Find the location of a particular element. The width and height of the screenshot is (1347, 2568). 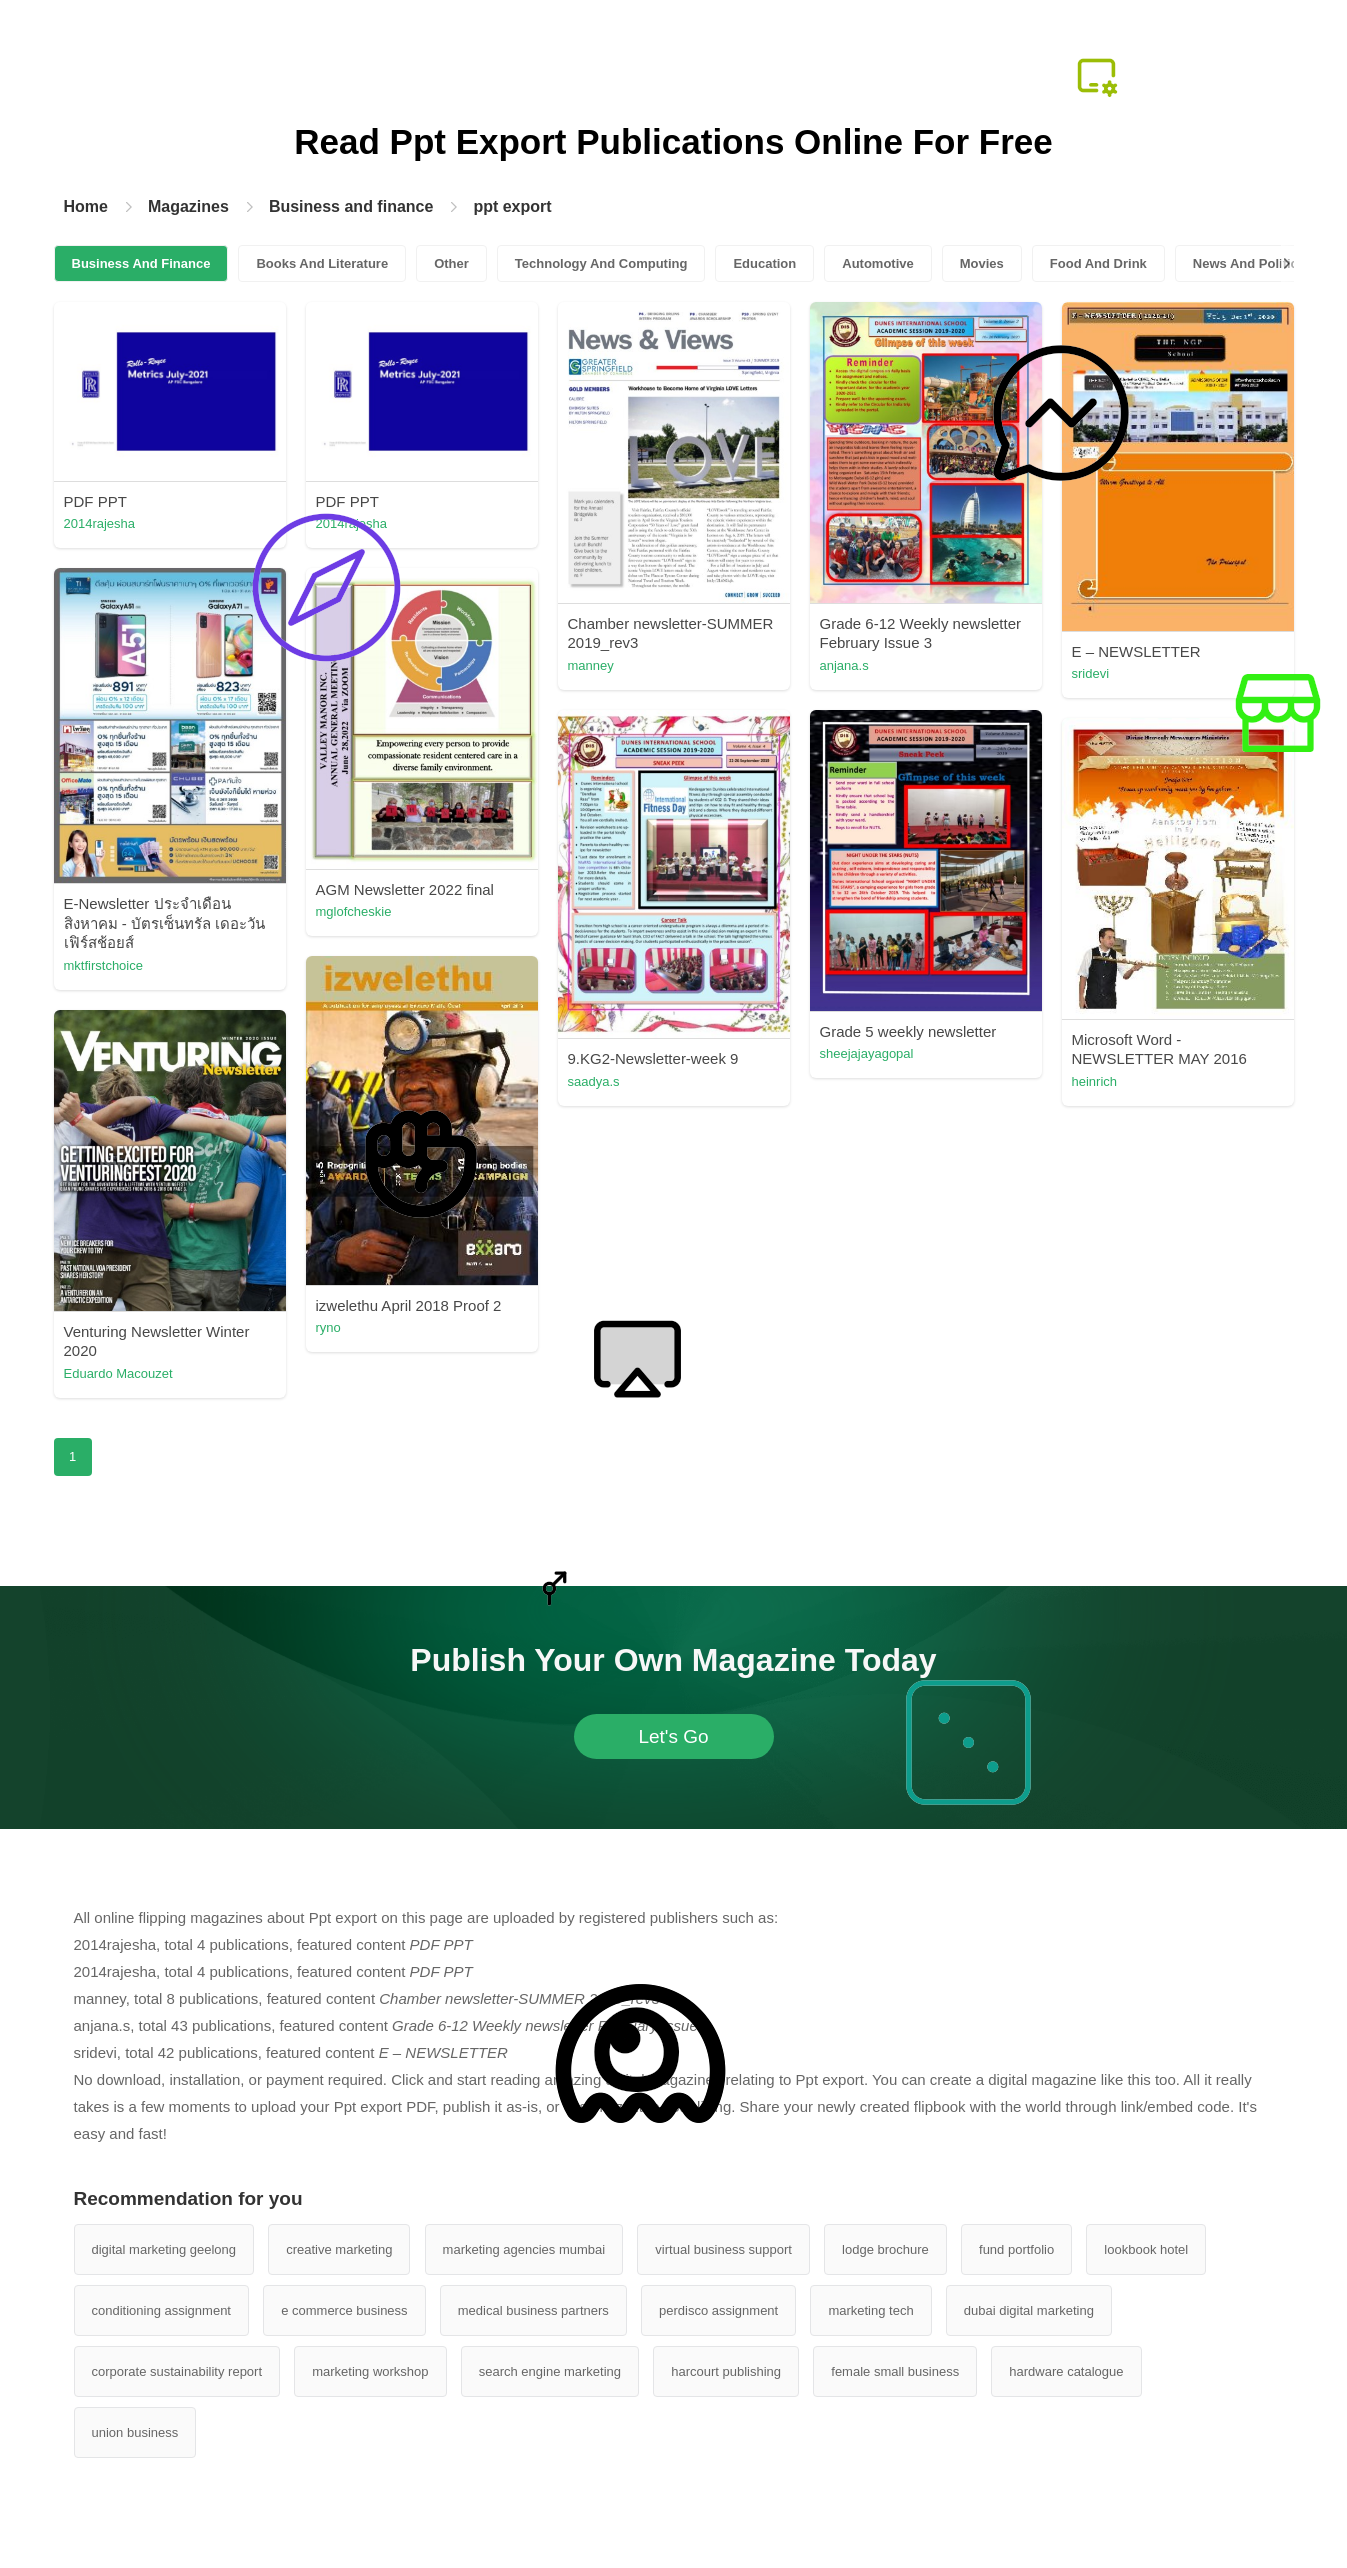

indicates solidarity or support action is located at coordinates (421, 1162).